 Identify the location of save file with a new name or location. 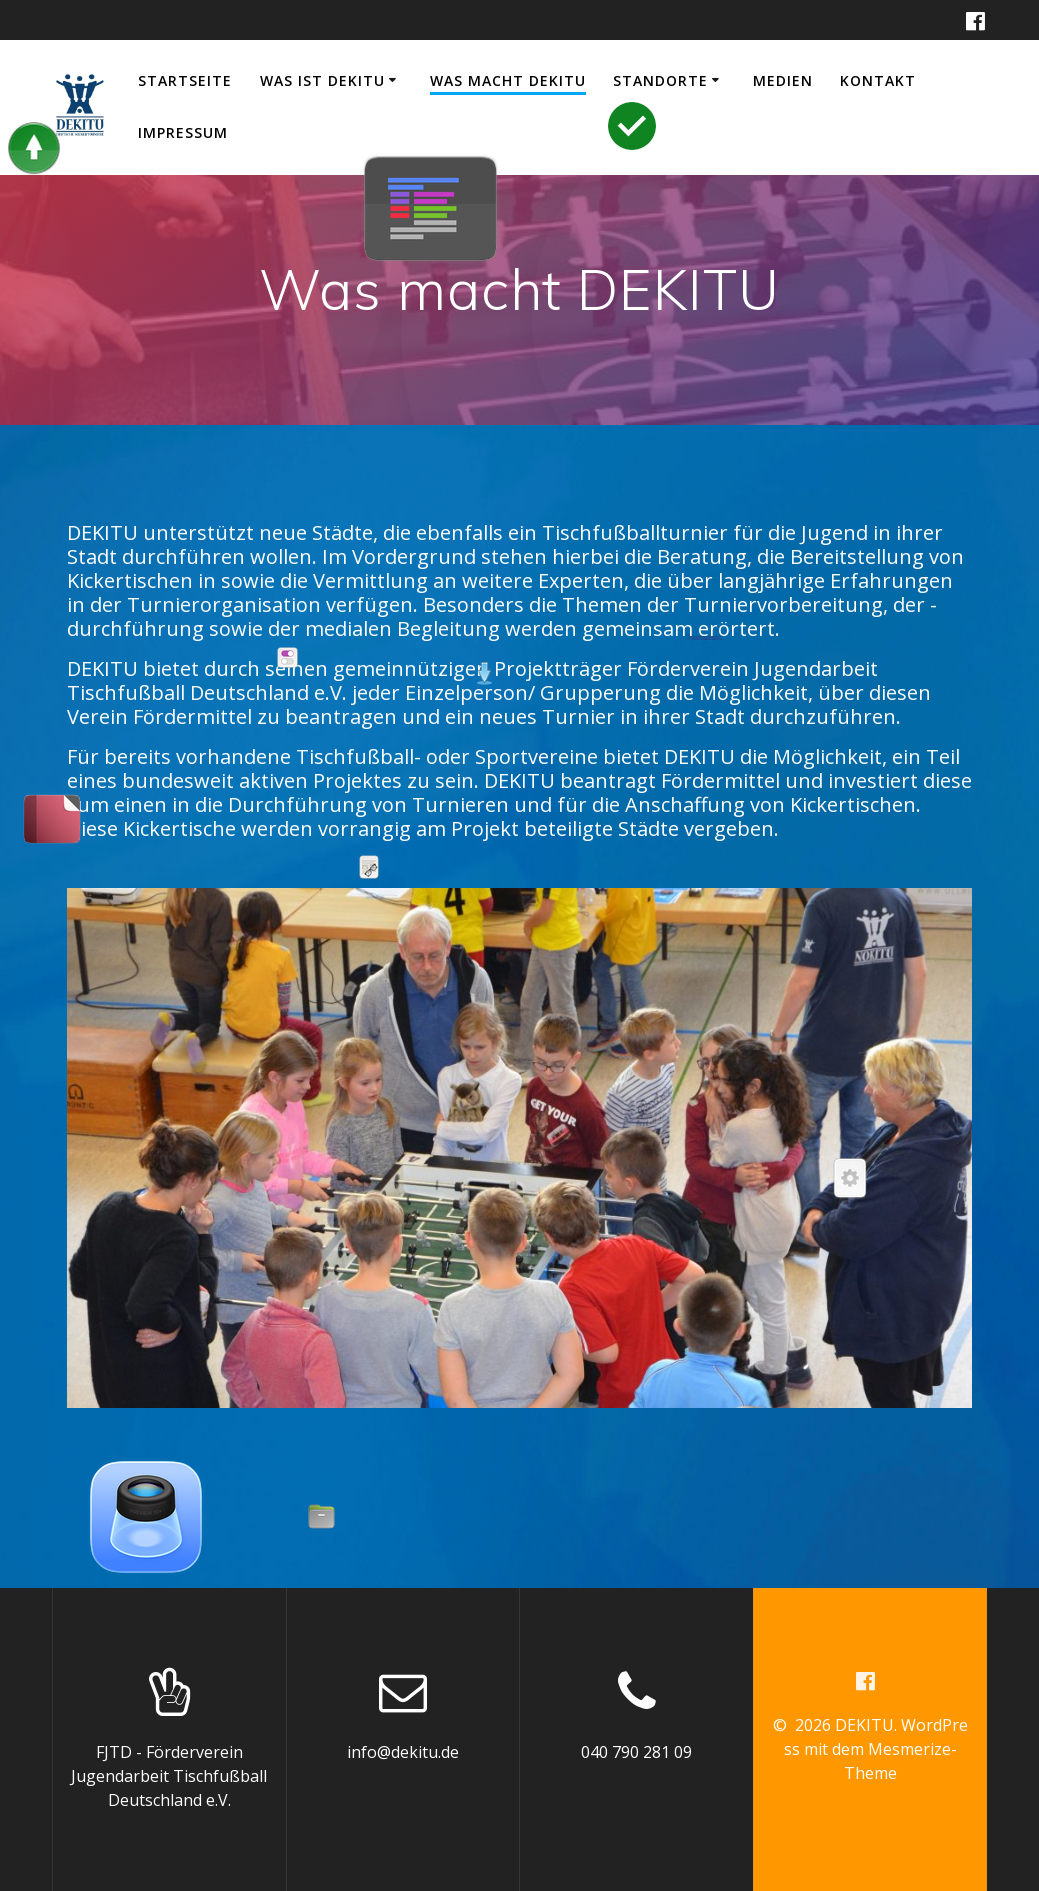
(484, 673).